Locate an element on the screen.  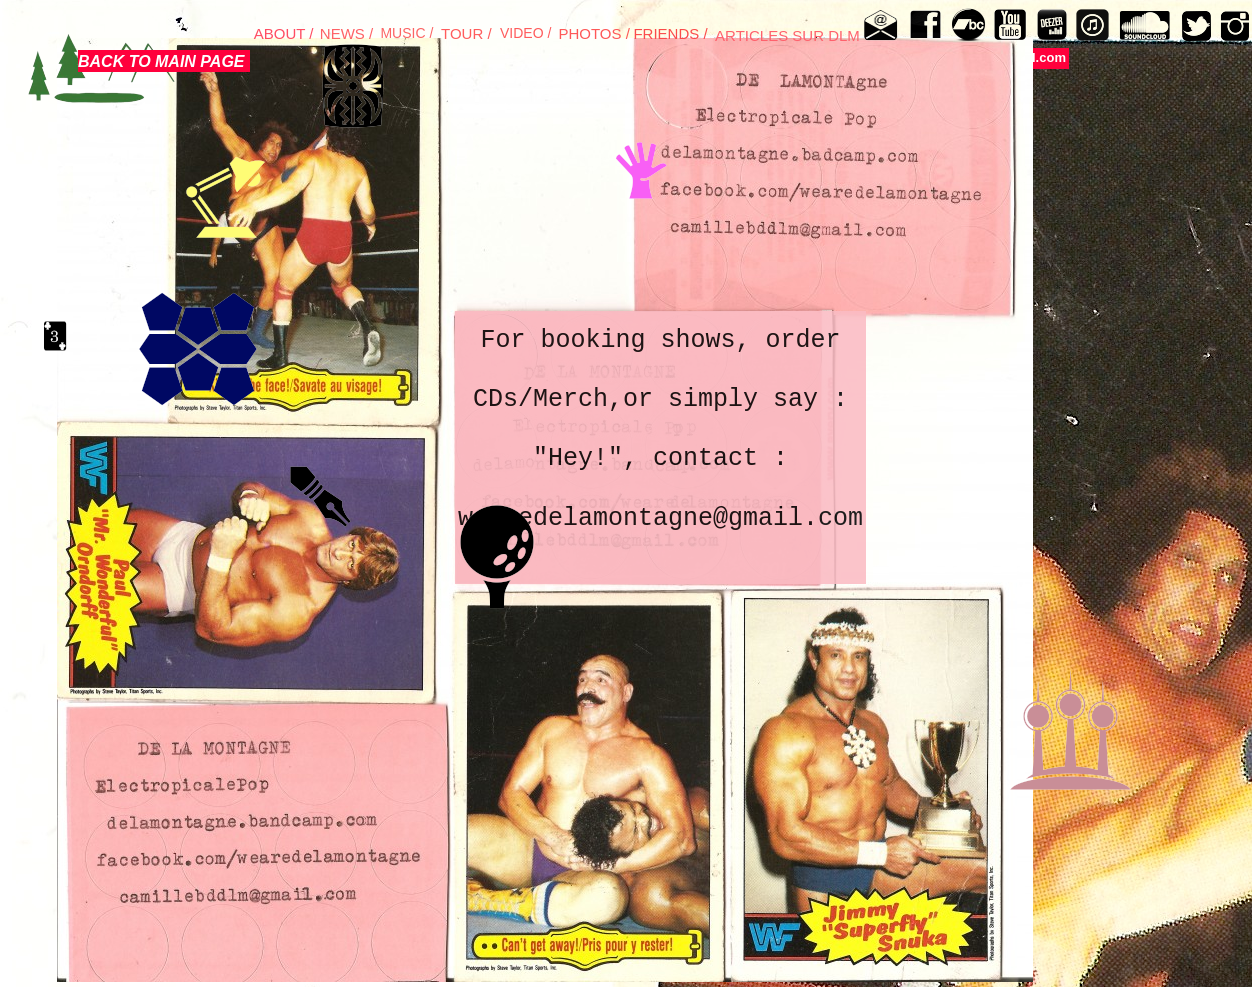
access golf game or mini-golf feature is located at coordinates (497, 556).